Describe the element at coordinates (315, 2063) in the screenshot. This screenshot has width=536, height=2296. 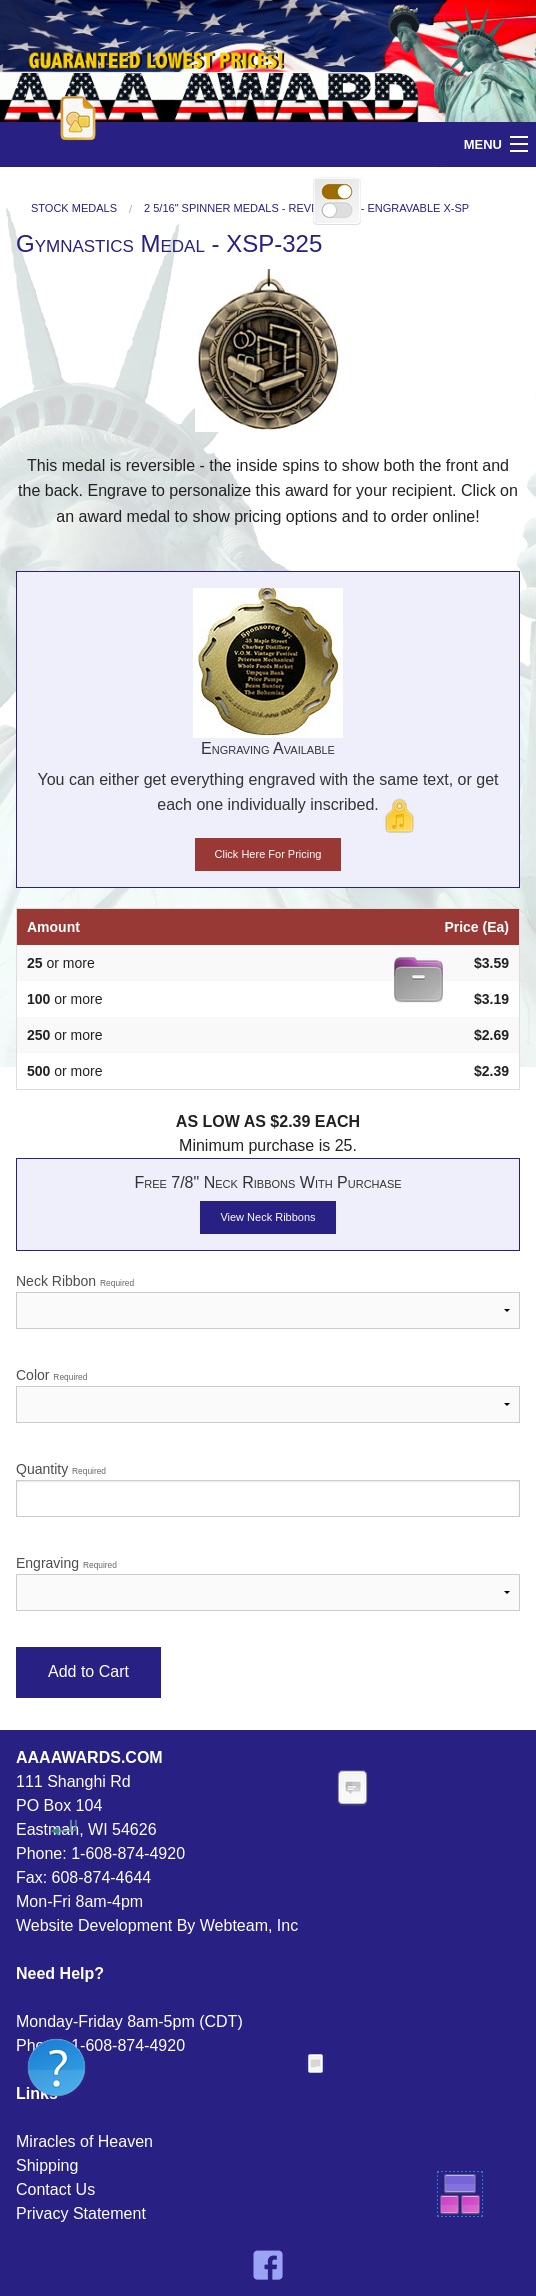
I see `indicates a file or folder contains documents` at that location.